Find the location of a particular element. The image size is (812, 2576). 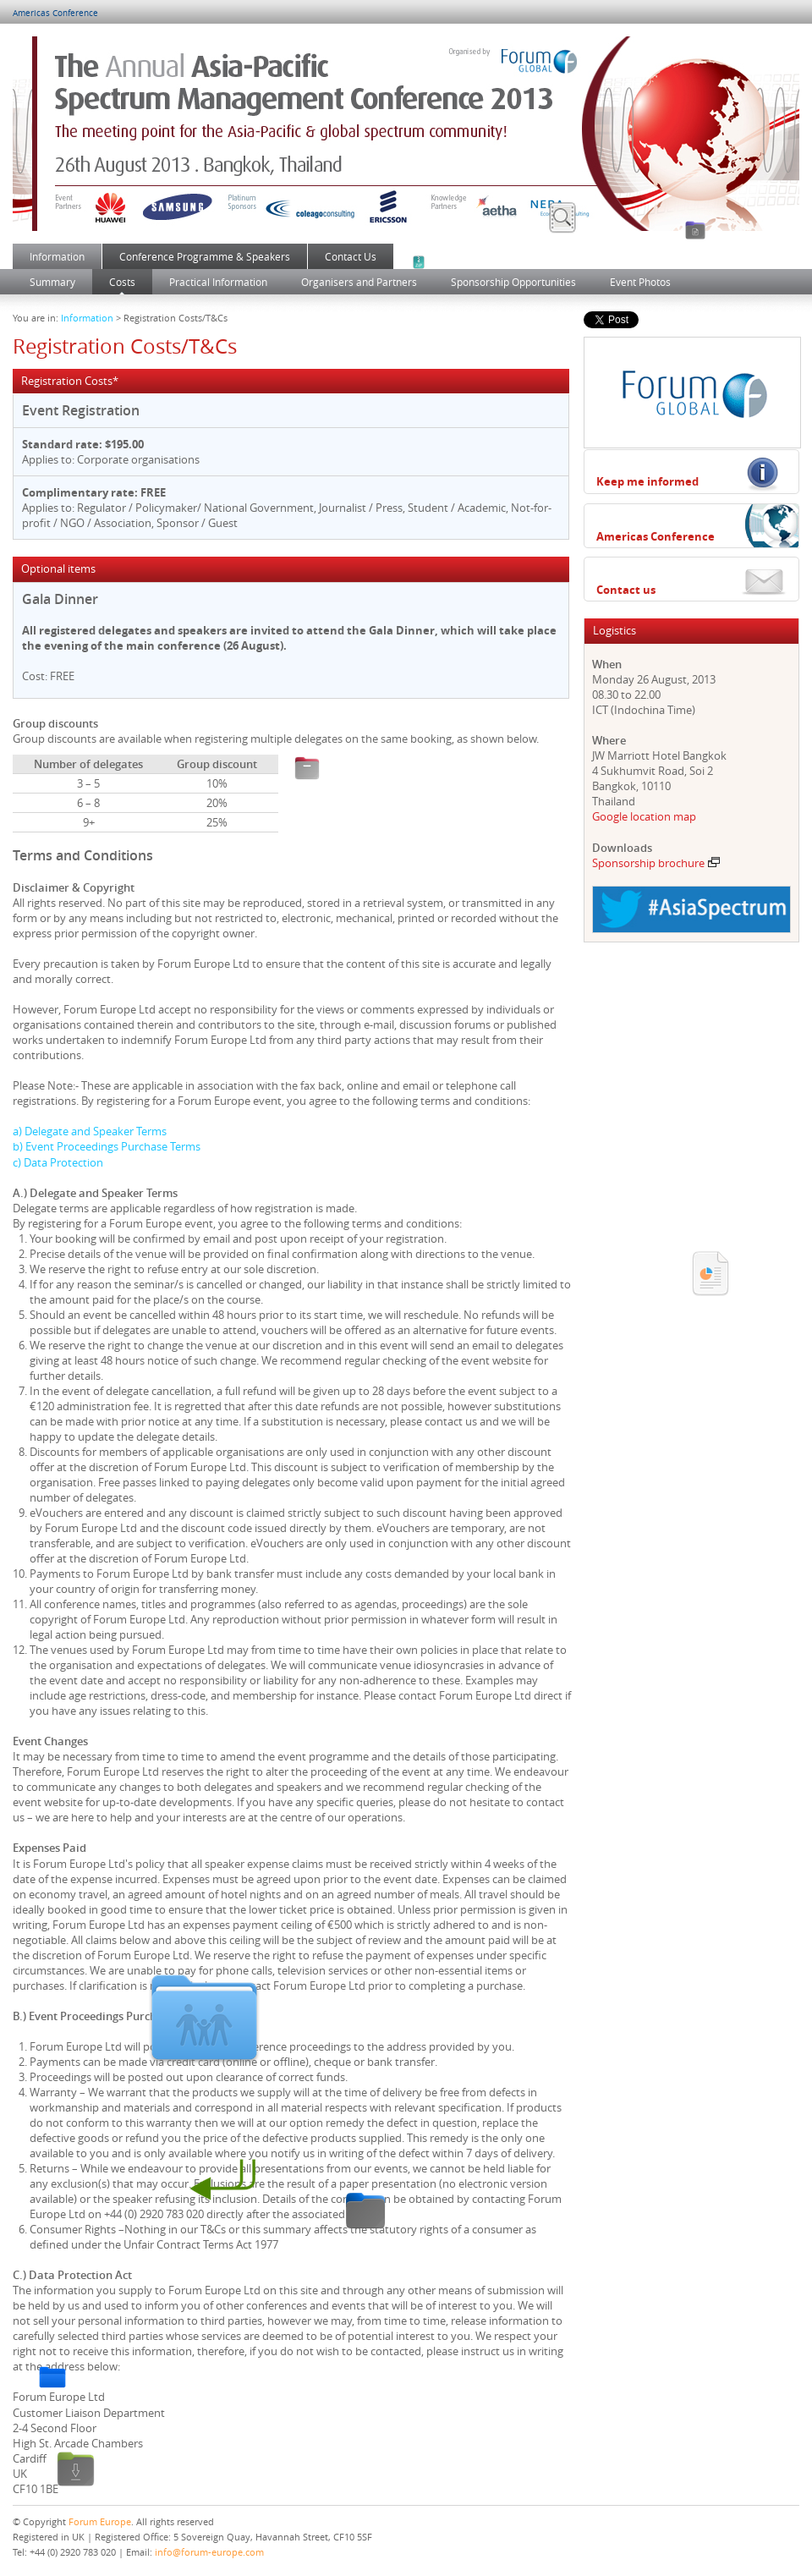

compressed zip archive file is located at coordinates (419, 262).